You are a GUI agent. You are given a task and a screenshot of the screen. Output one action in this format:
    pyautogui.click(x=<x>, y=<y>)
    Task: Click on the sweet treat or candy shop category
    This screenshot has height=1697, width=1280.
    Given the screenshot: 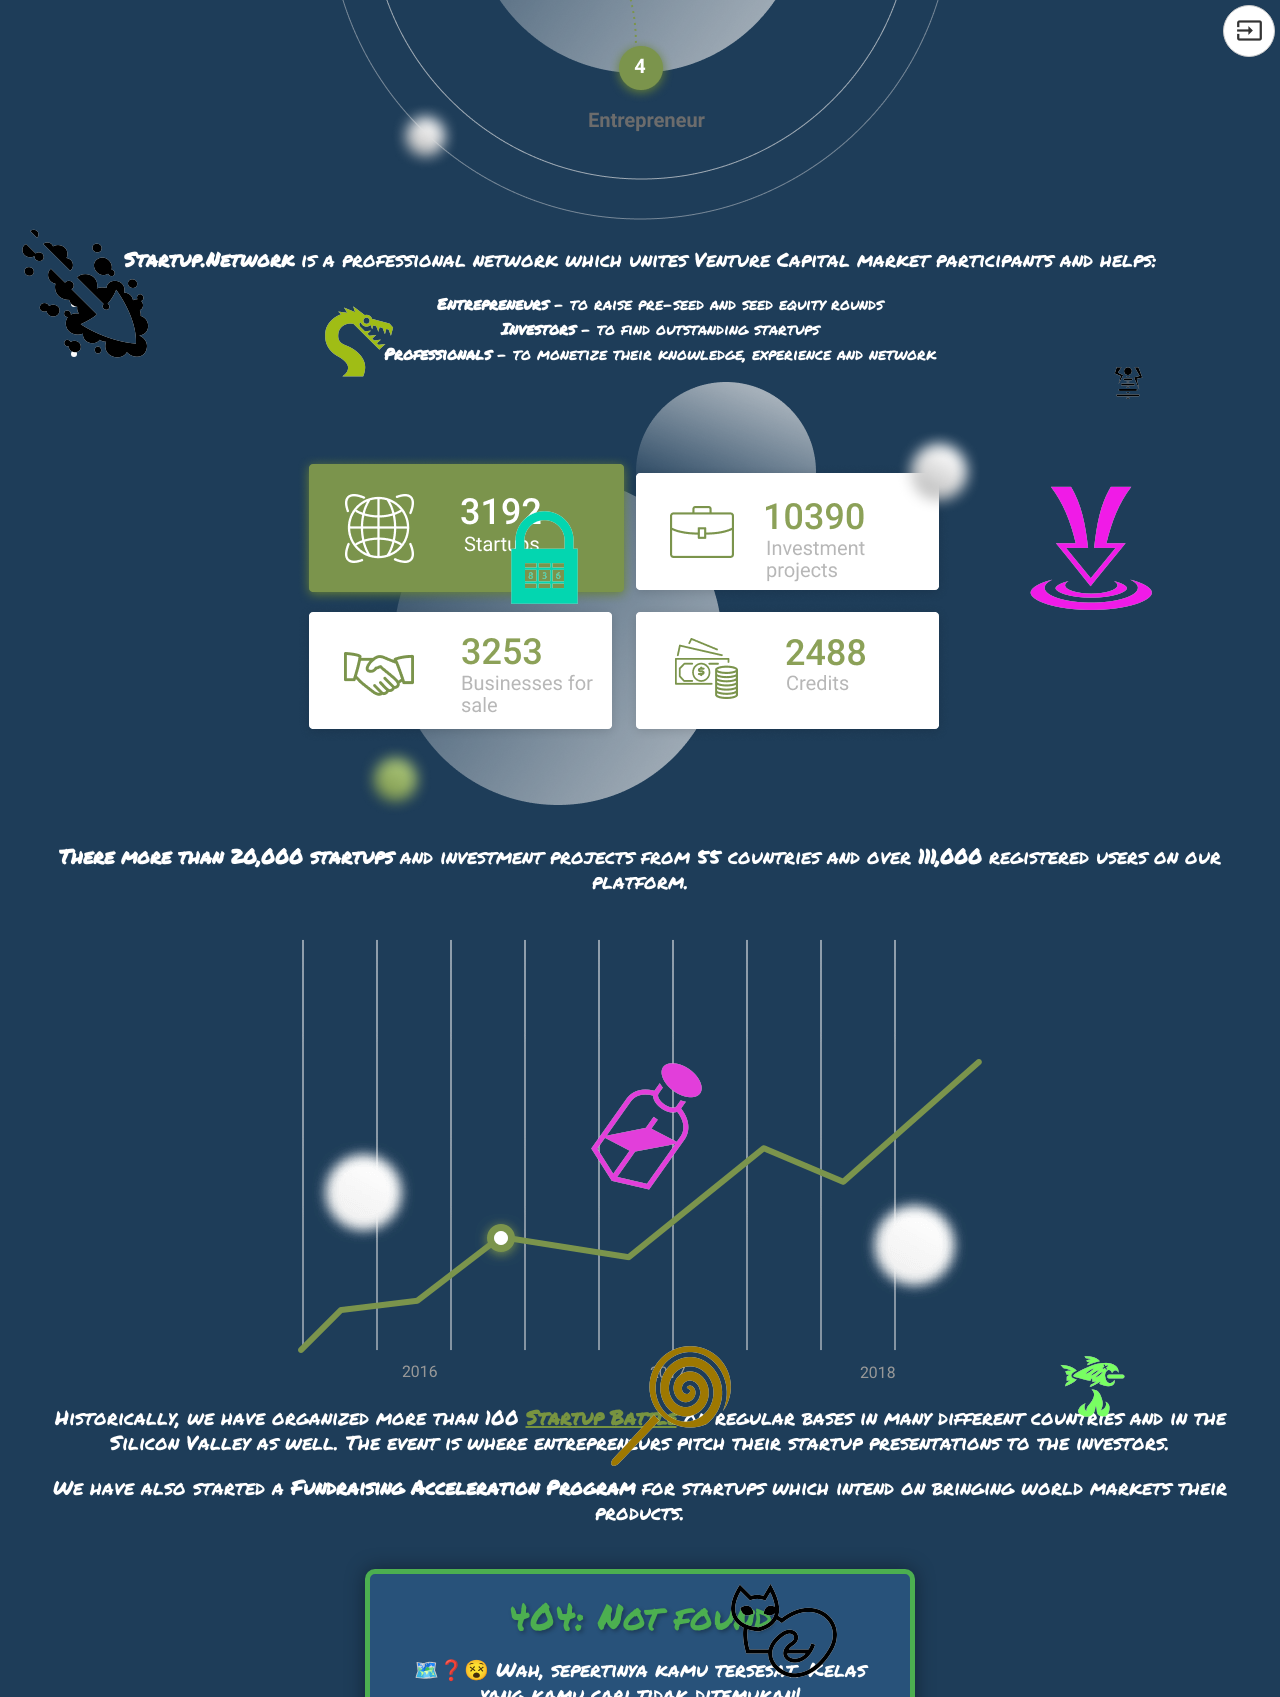 What is the action you would take?
    pyautogui.click(x=671, y=1406)
    